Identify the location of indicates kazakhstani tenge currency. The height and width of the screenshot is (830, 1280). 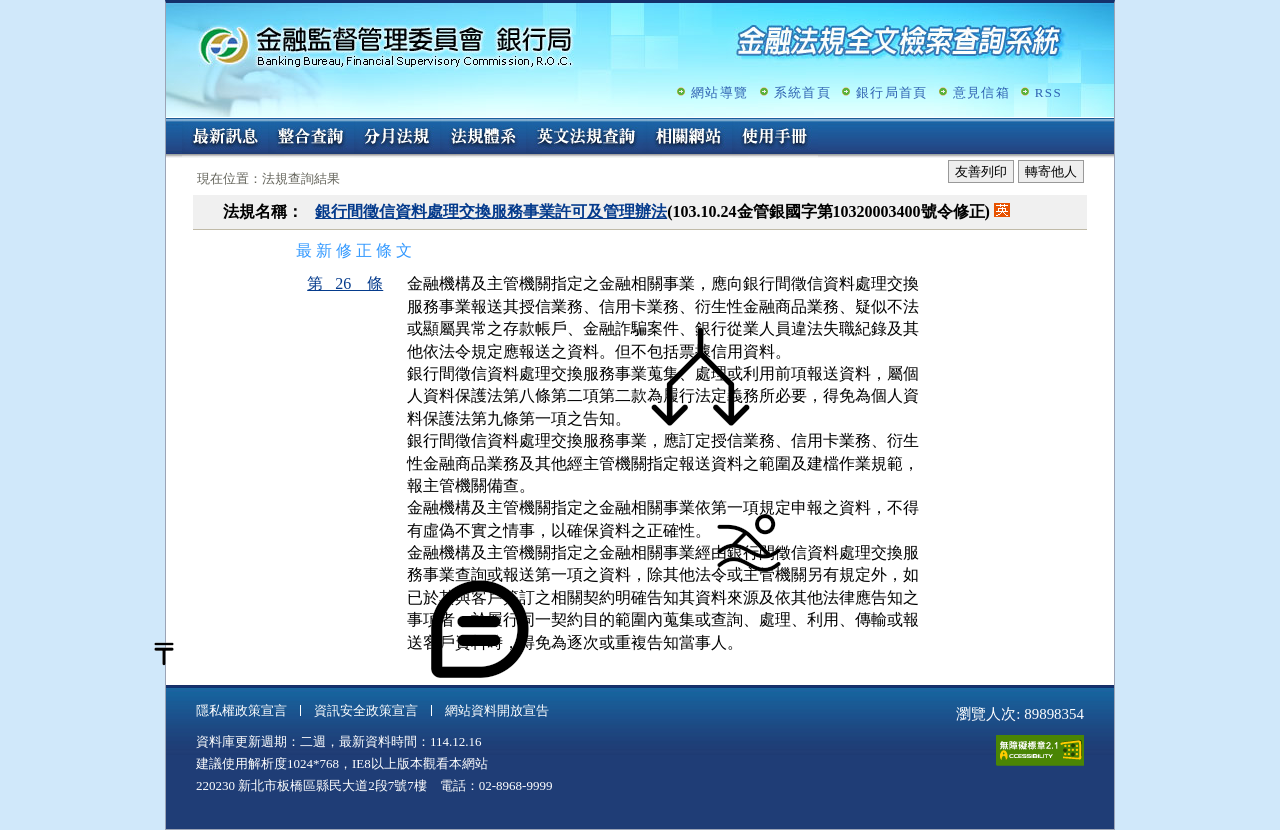
(164, 654).